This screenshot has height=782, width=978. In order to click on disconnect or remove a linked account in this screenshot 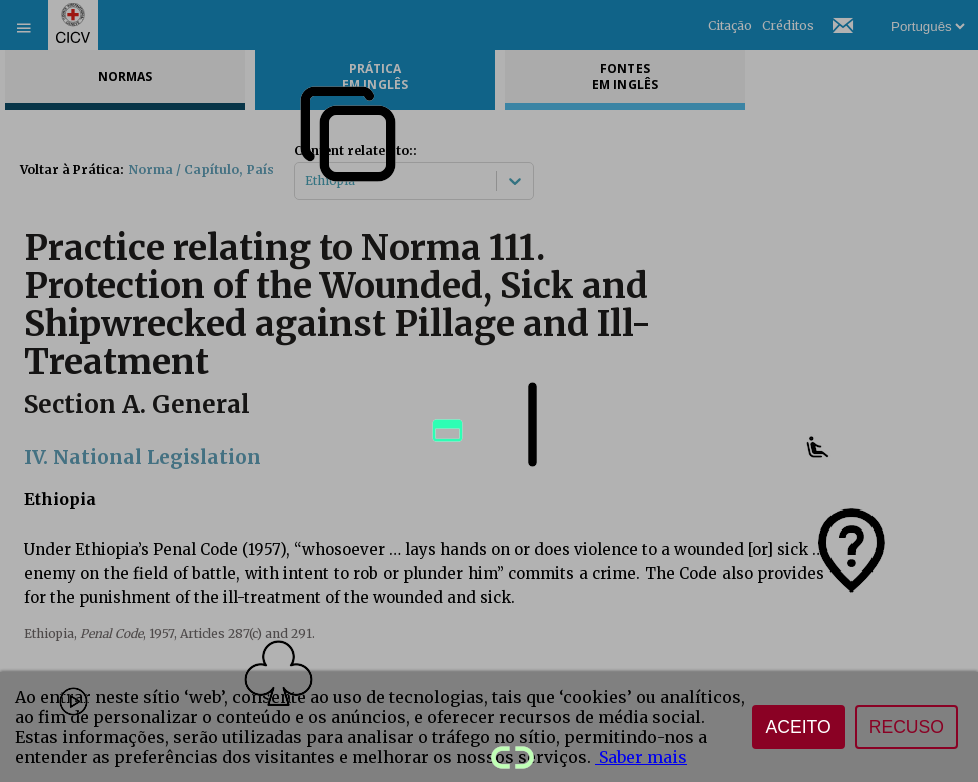, I will do `click(512, 757)`.